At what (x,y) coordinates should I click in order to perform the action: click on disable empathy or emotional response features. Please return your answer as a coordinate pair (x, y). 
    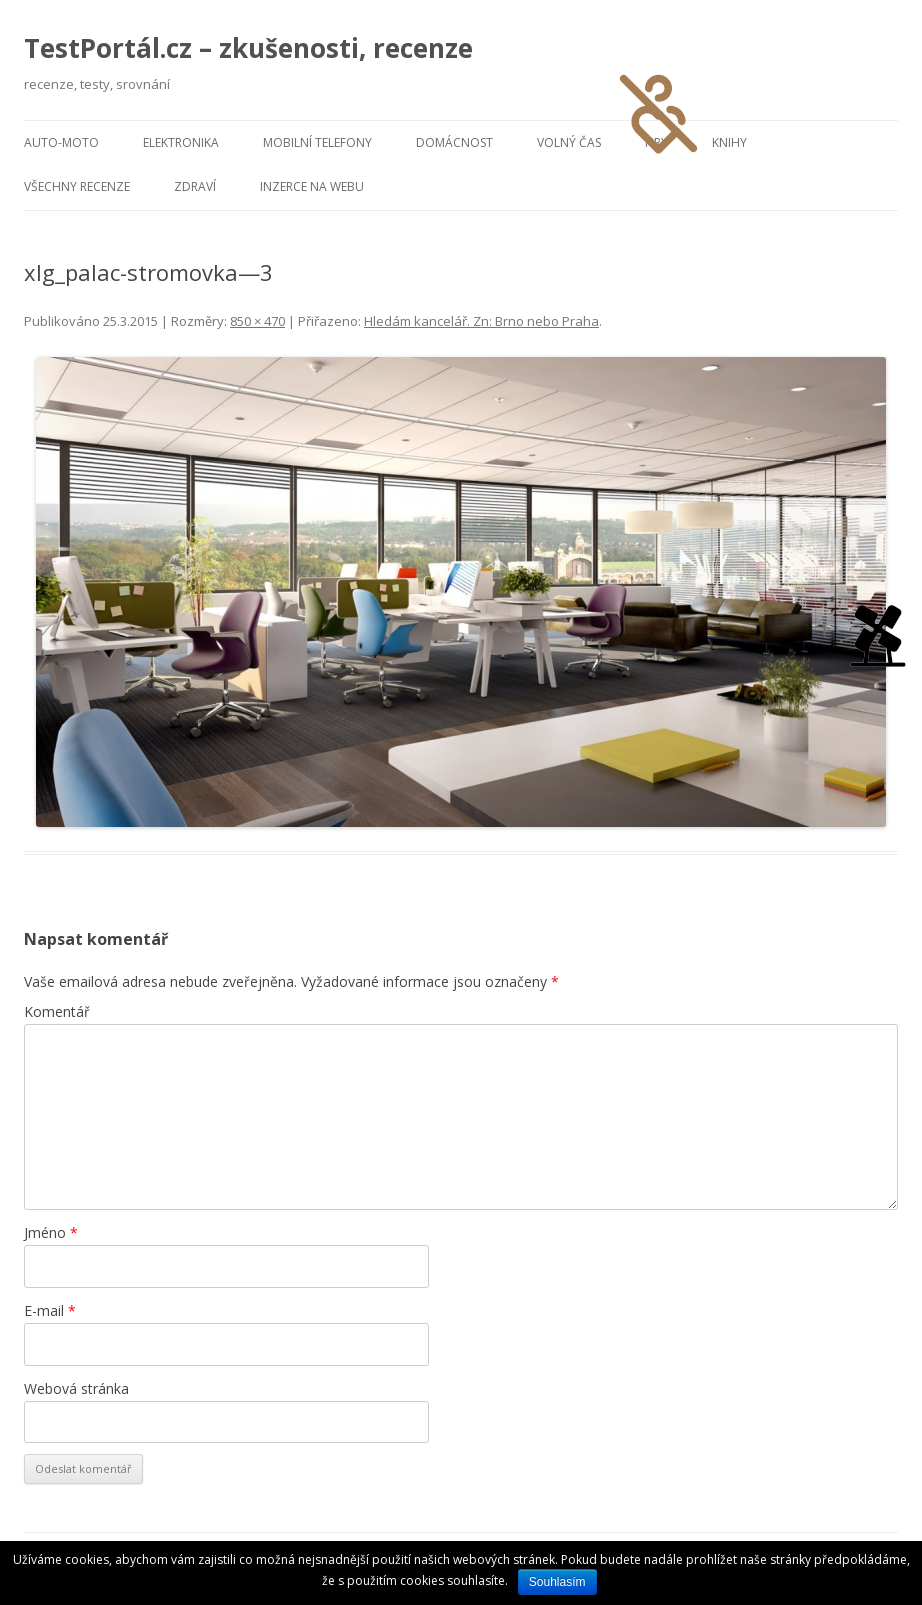
    Looking at the image, I should click on (658, 113).